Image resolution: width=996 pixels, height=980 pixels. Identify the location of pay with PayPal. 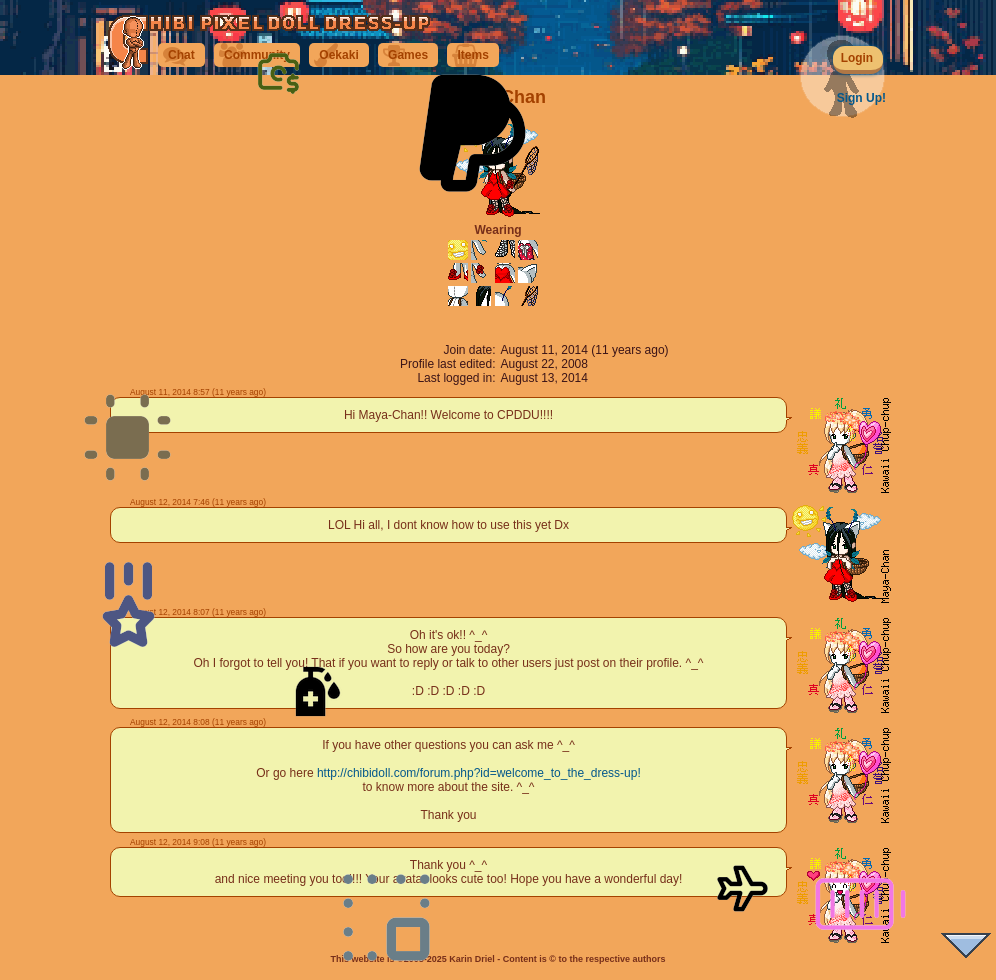
(472, 133).